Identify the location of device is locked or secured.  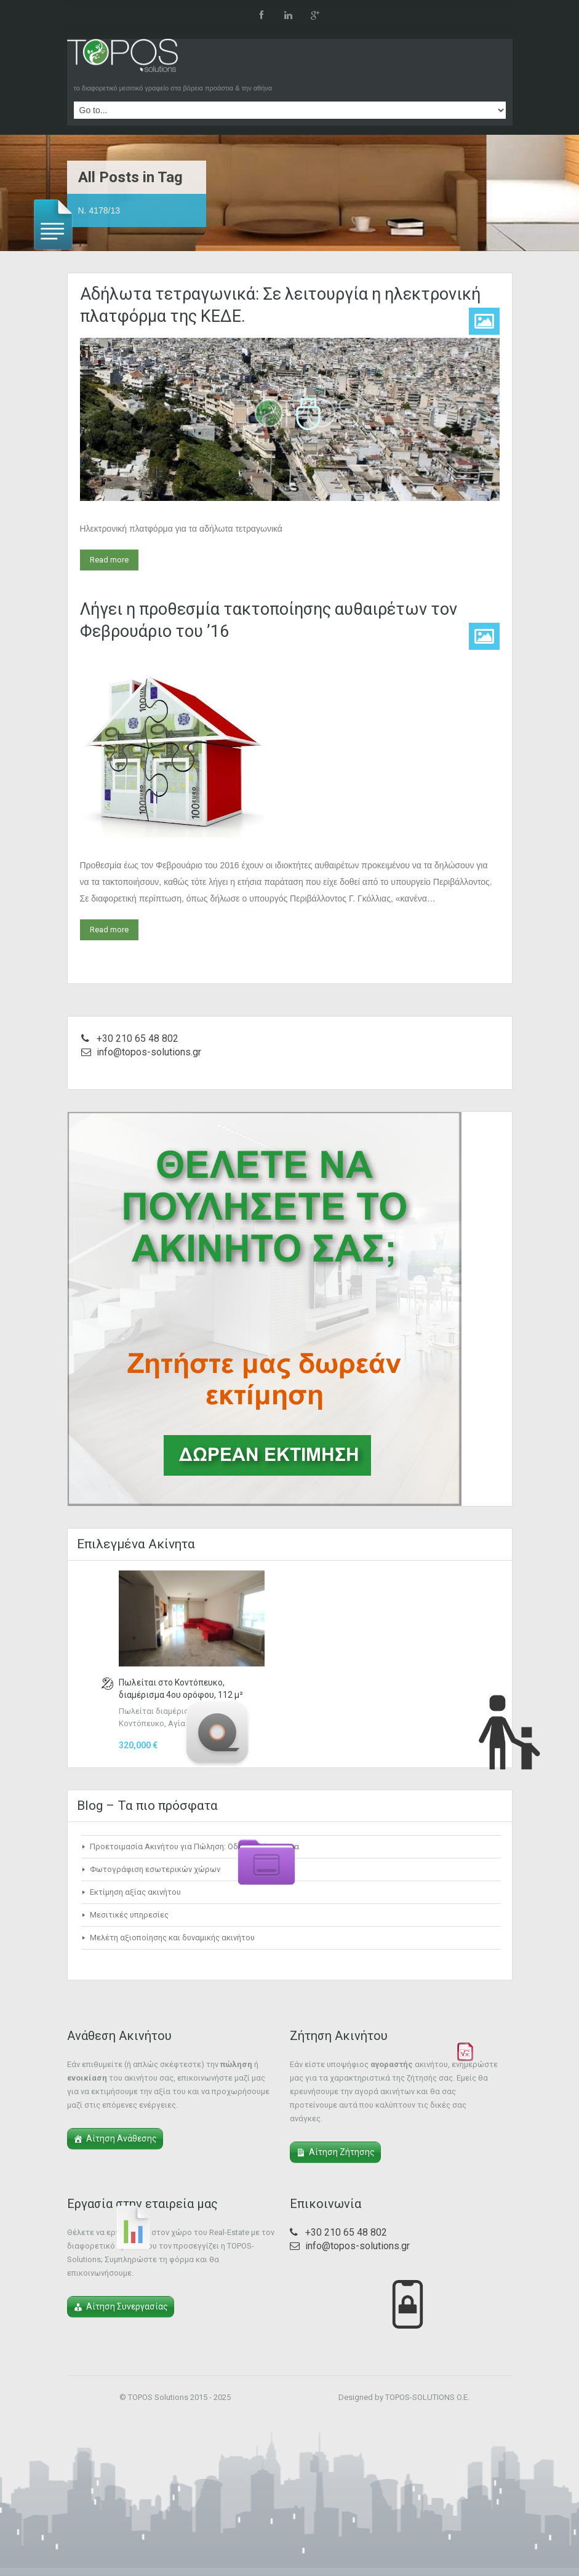
(407, 2304).